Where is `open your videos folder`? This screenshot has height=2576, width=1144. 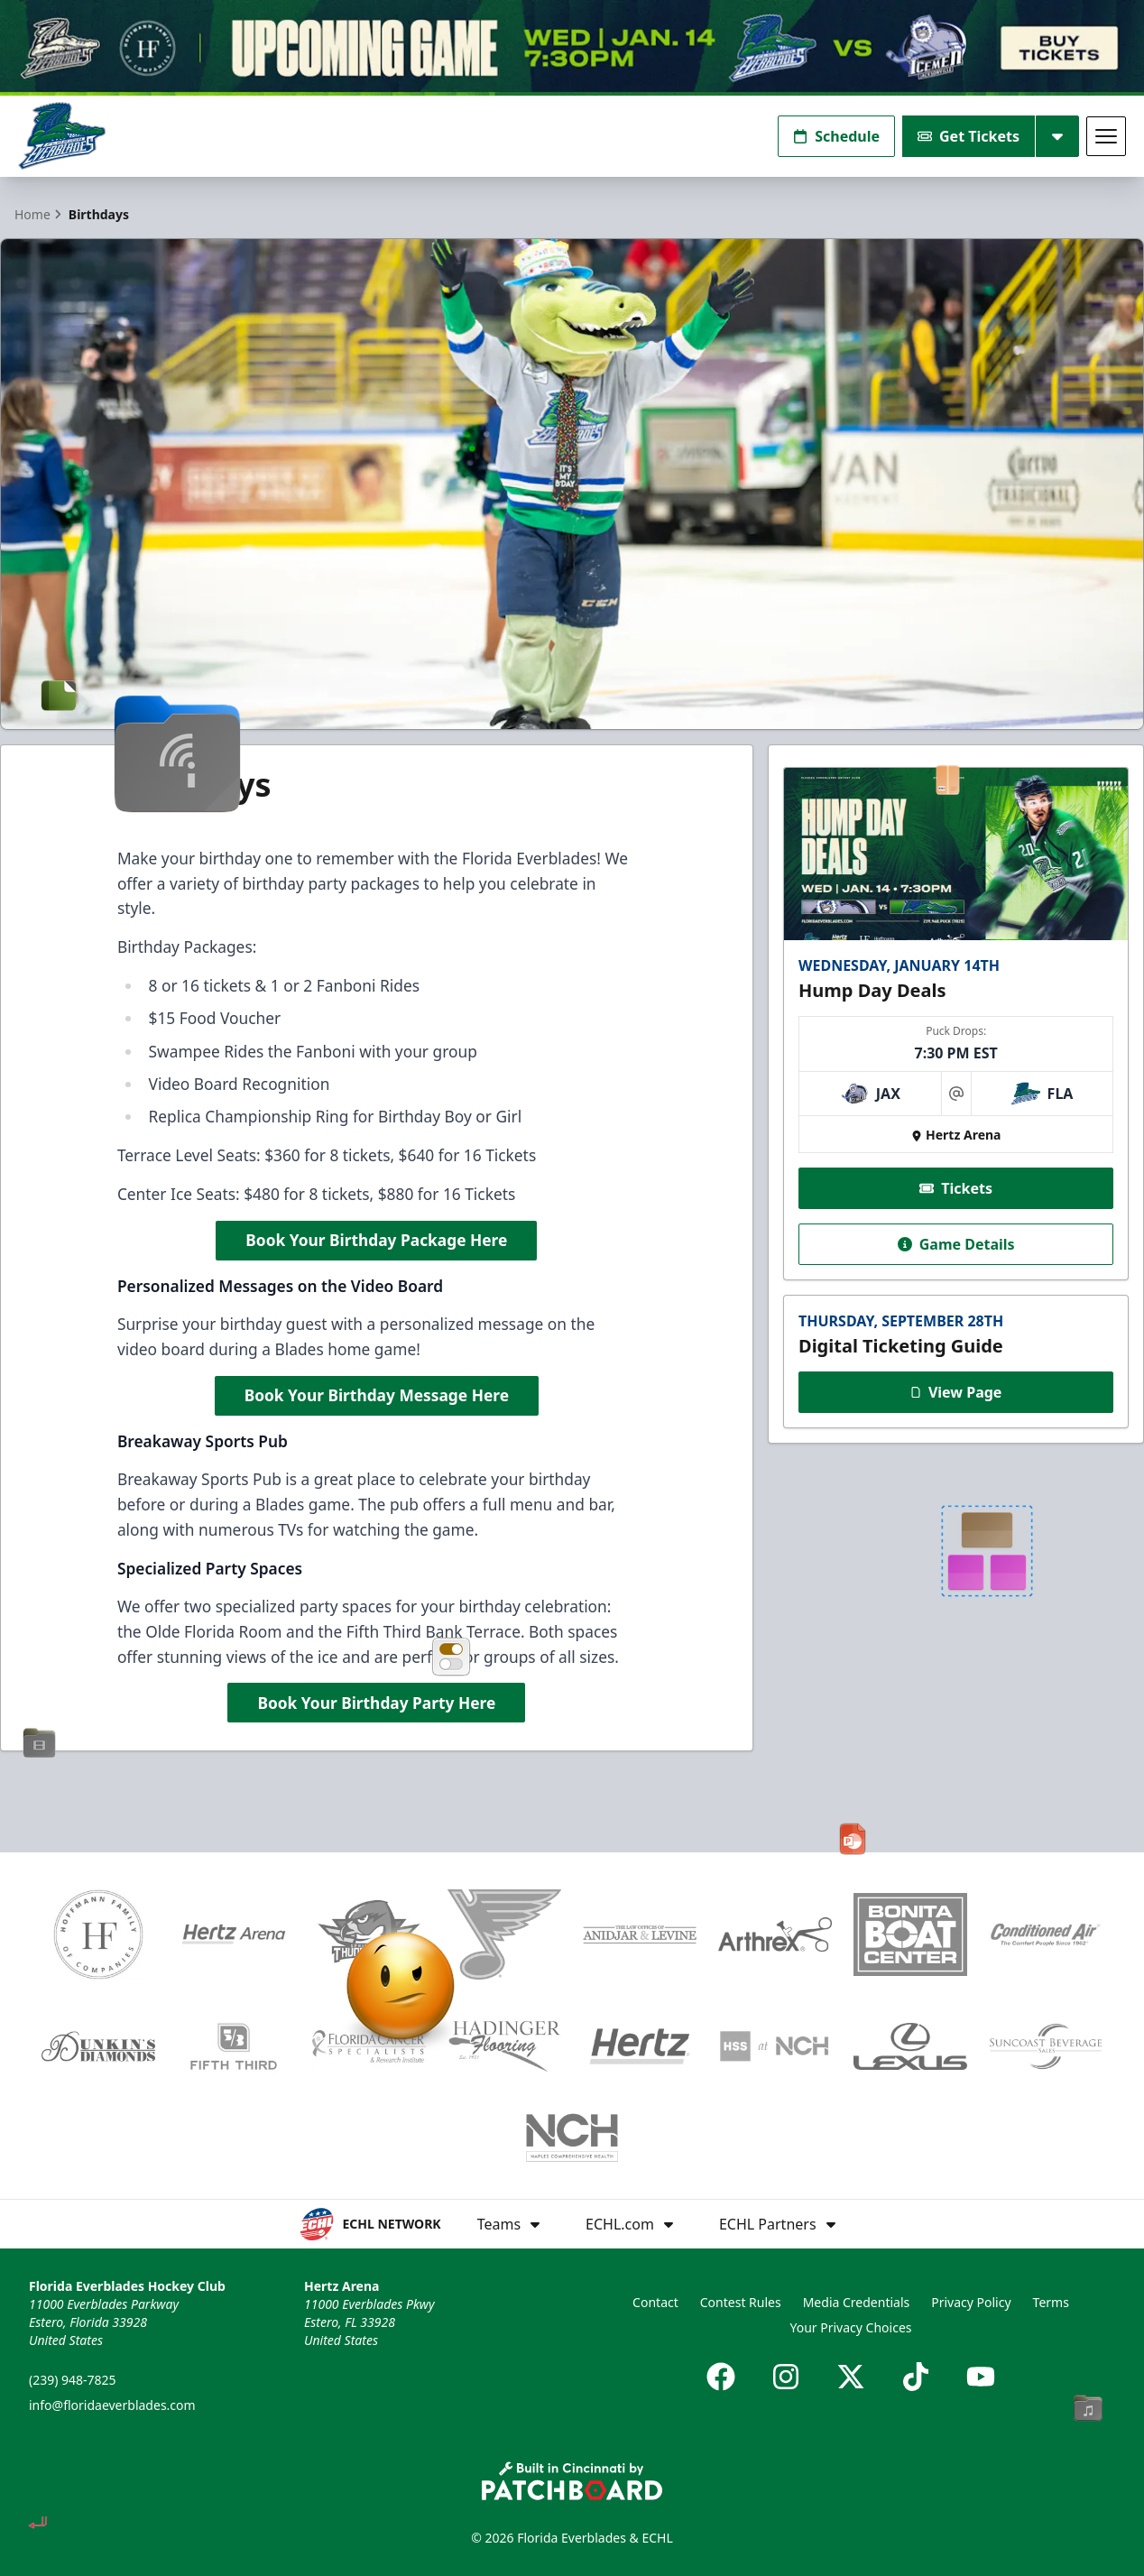
open your videos folder is located at coordinates (39, 1742).